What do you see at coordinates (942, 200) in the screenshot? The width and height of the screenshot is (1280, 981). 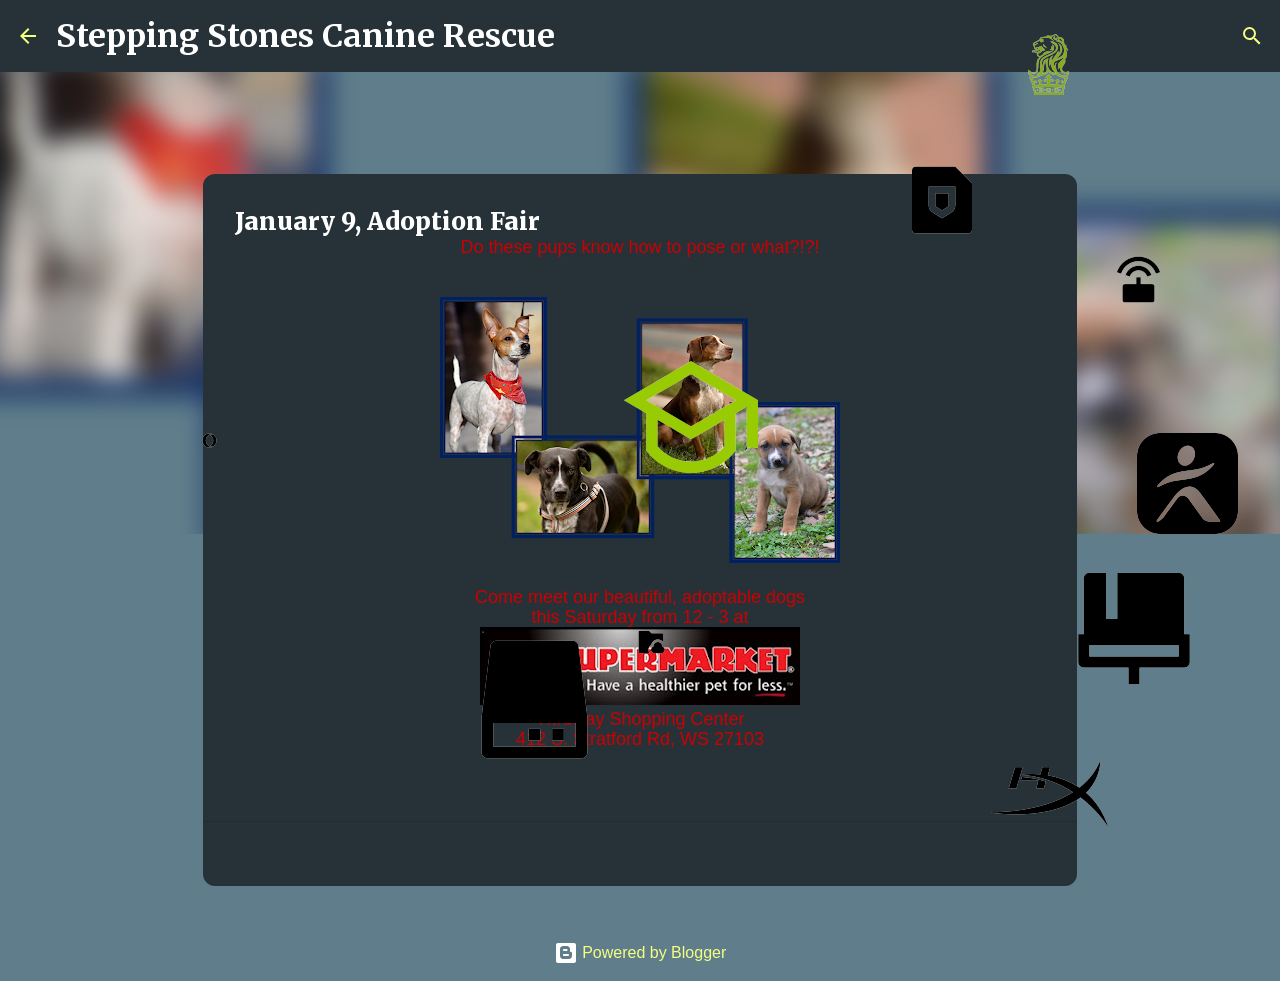 I see `access protected or secure files` at bounding box center [942, 200].